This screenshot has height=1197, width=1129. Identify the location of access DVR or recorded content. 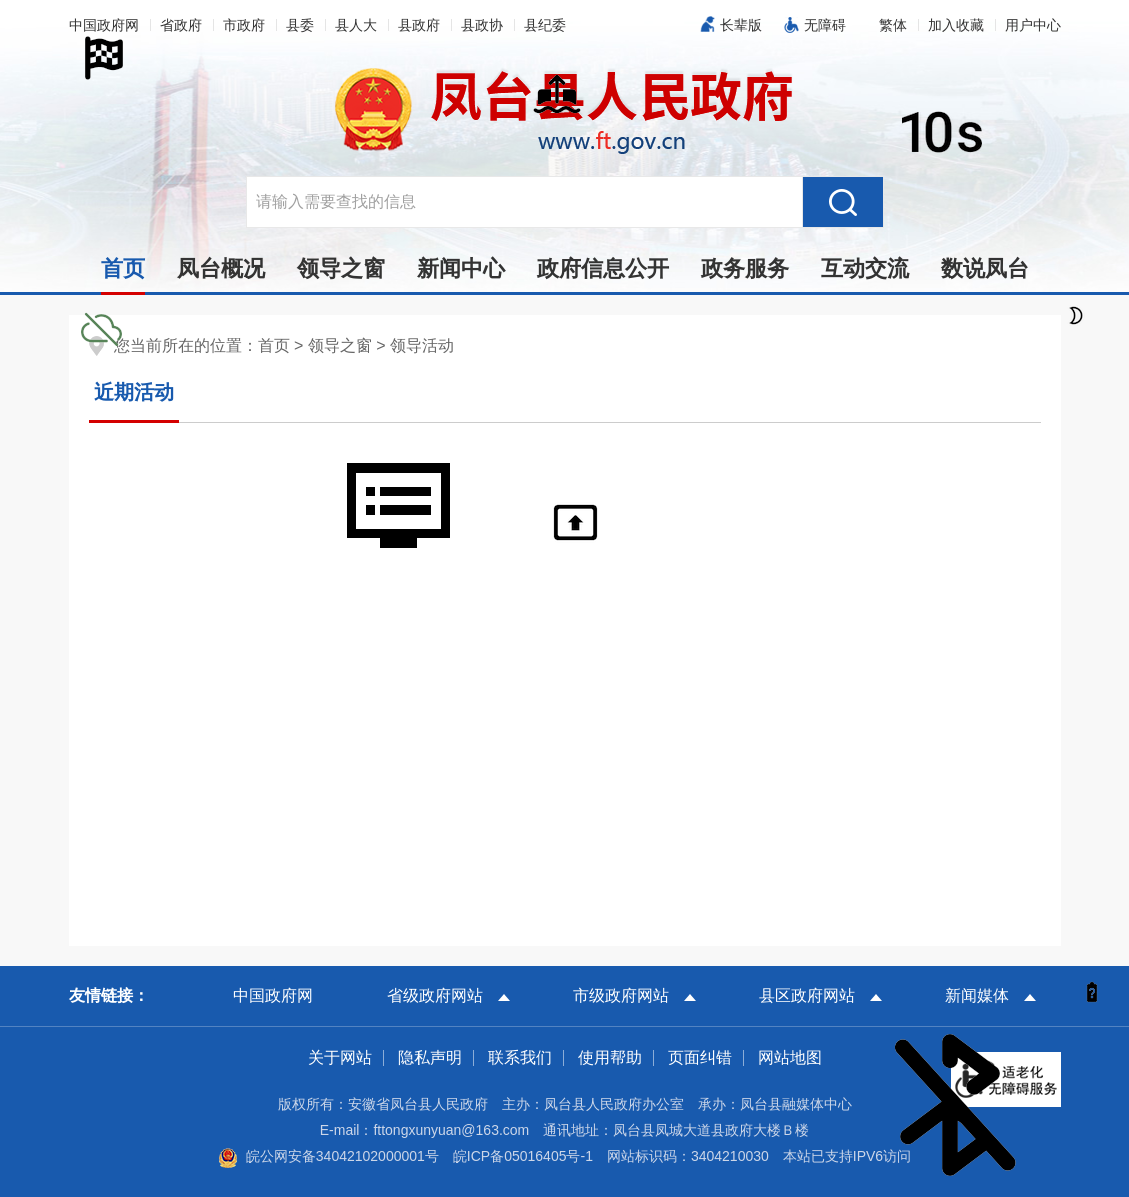
(398, 505).